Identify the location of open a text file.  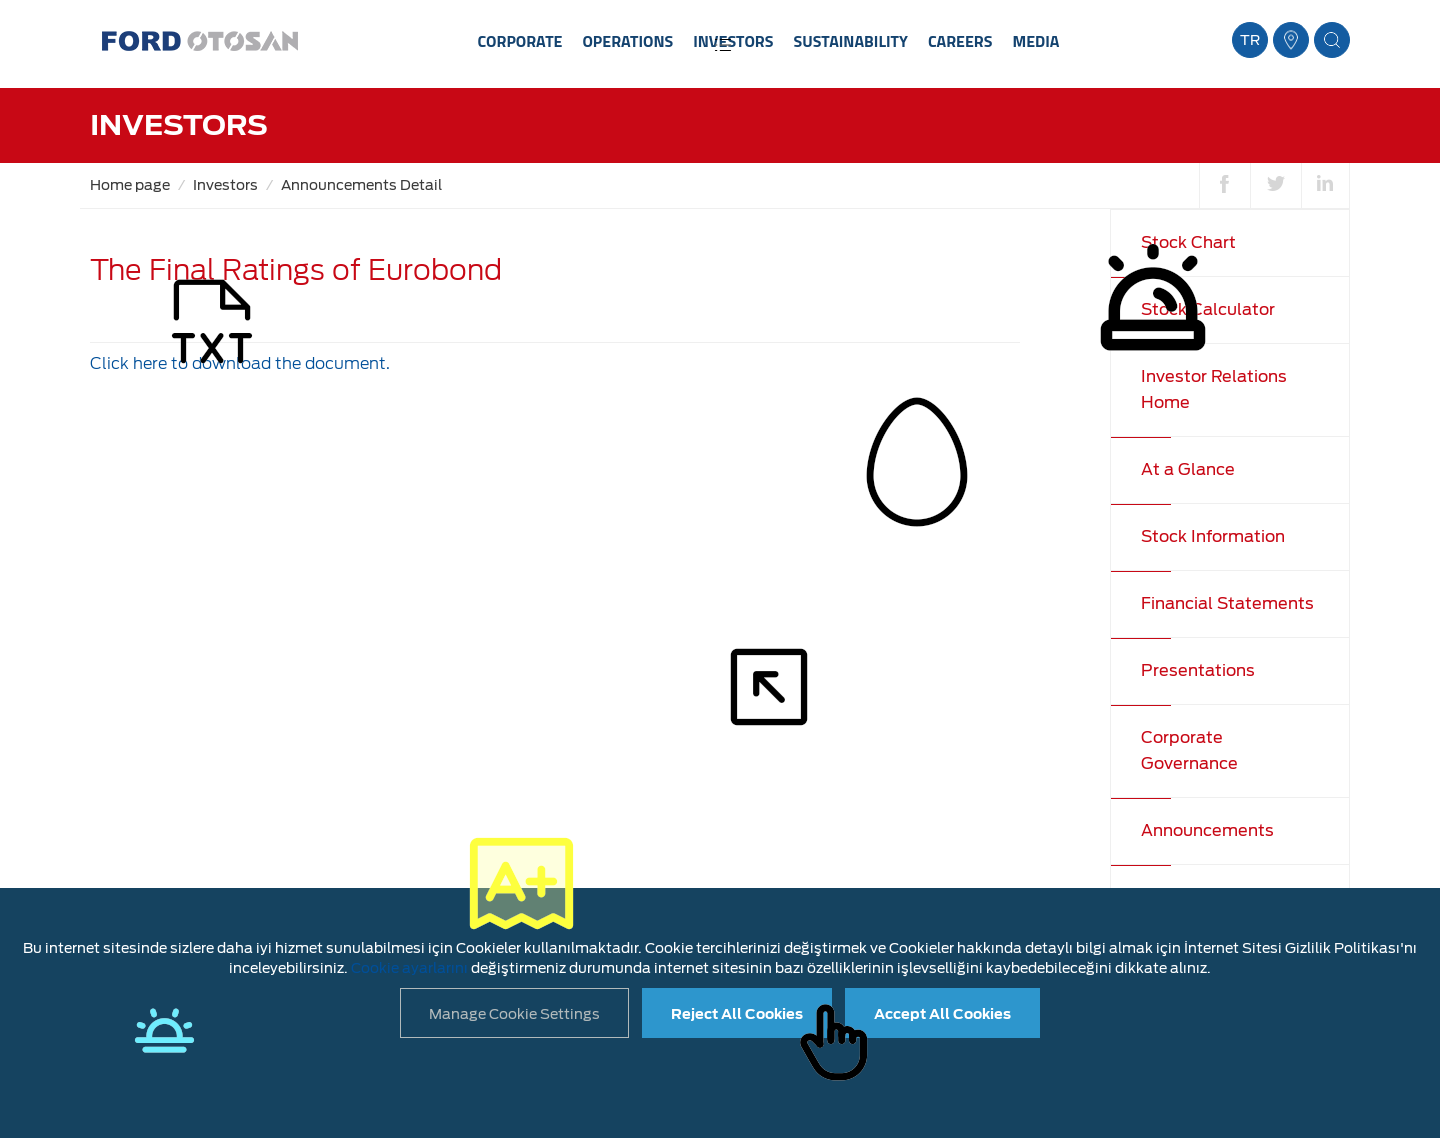
(212, 325).